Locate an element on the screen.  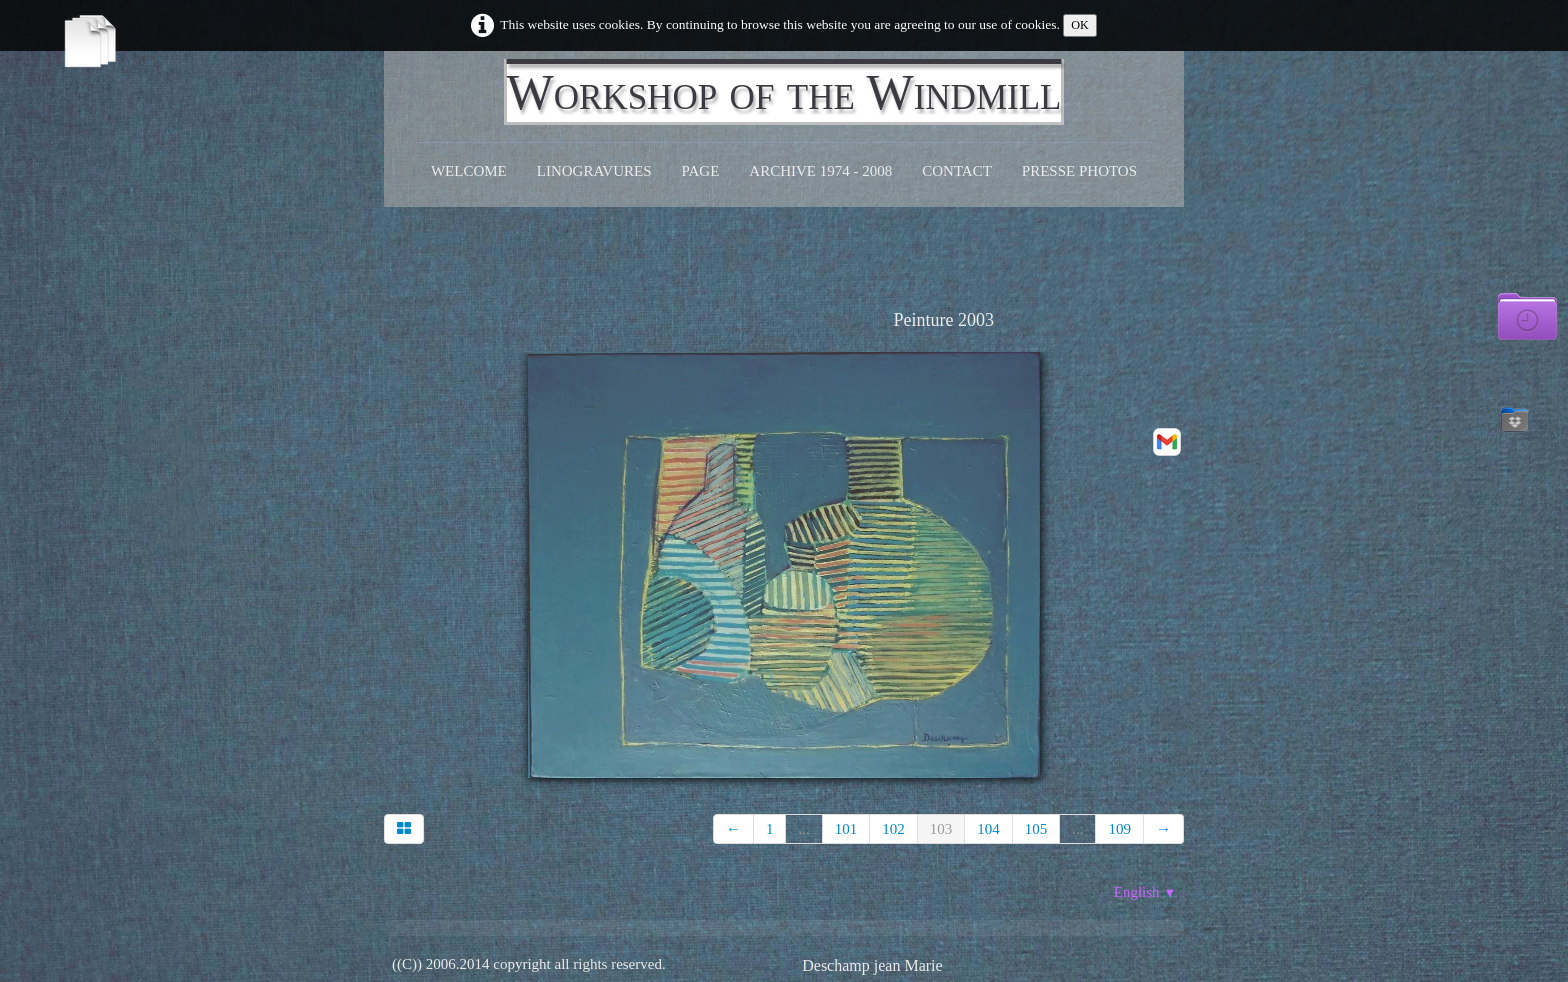
open Gmail email app is located at coordinates (1167, 442).